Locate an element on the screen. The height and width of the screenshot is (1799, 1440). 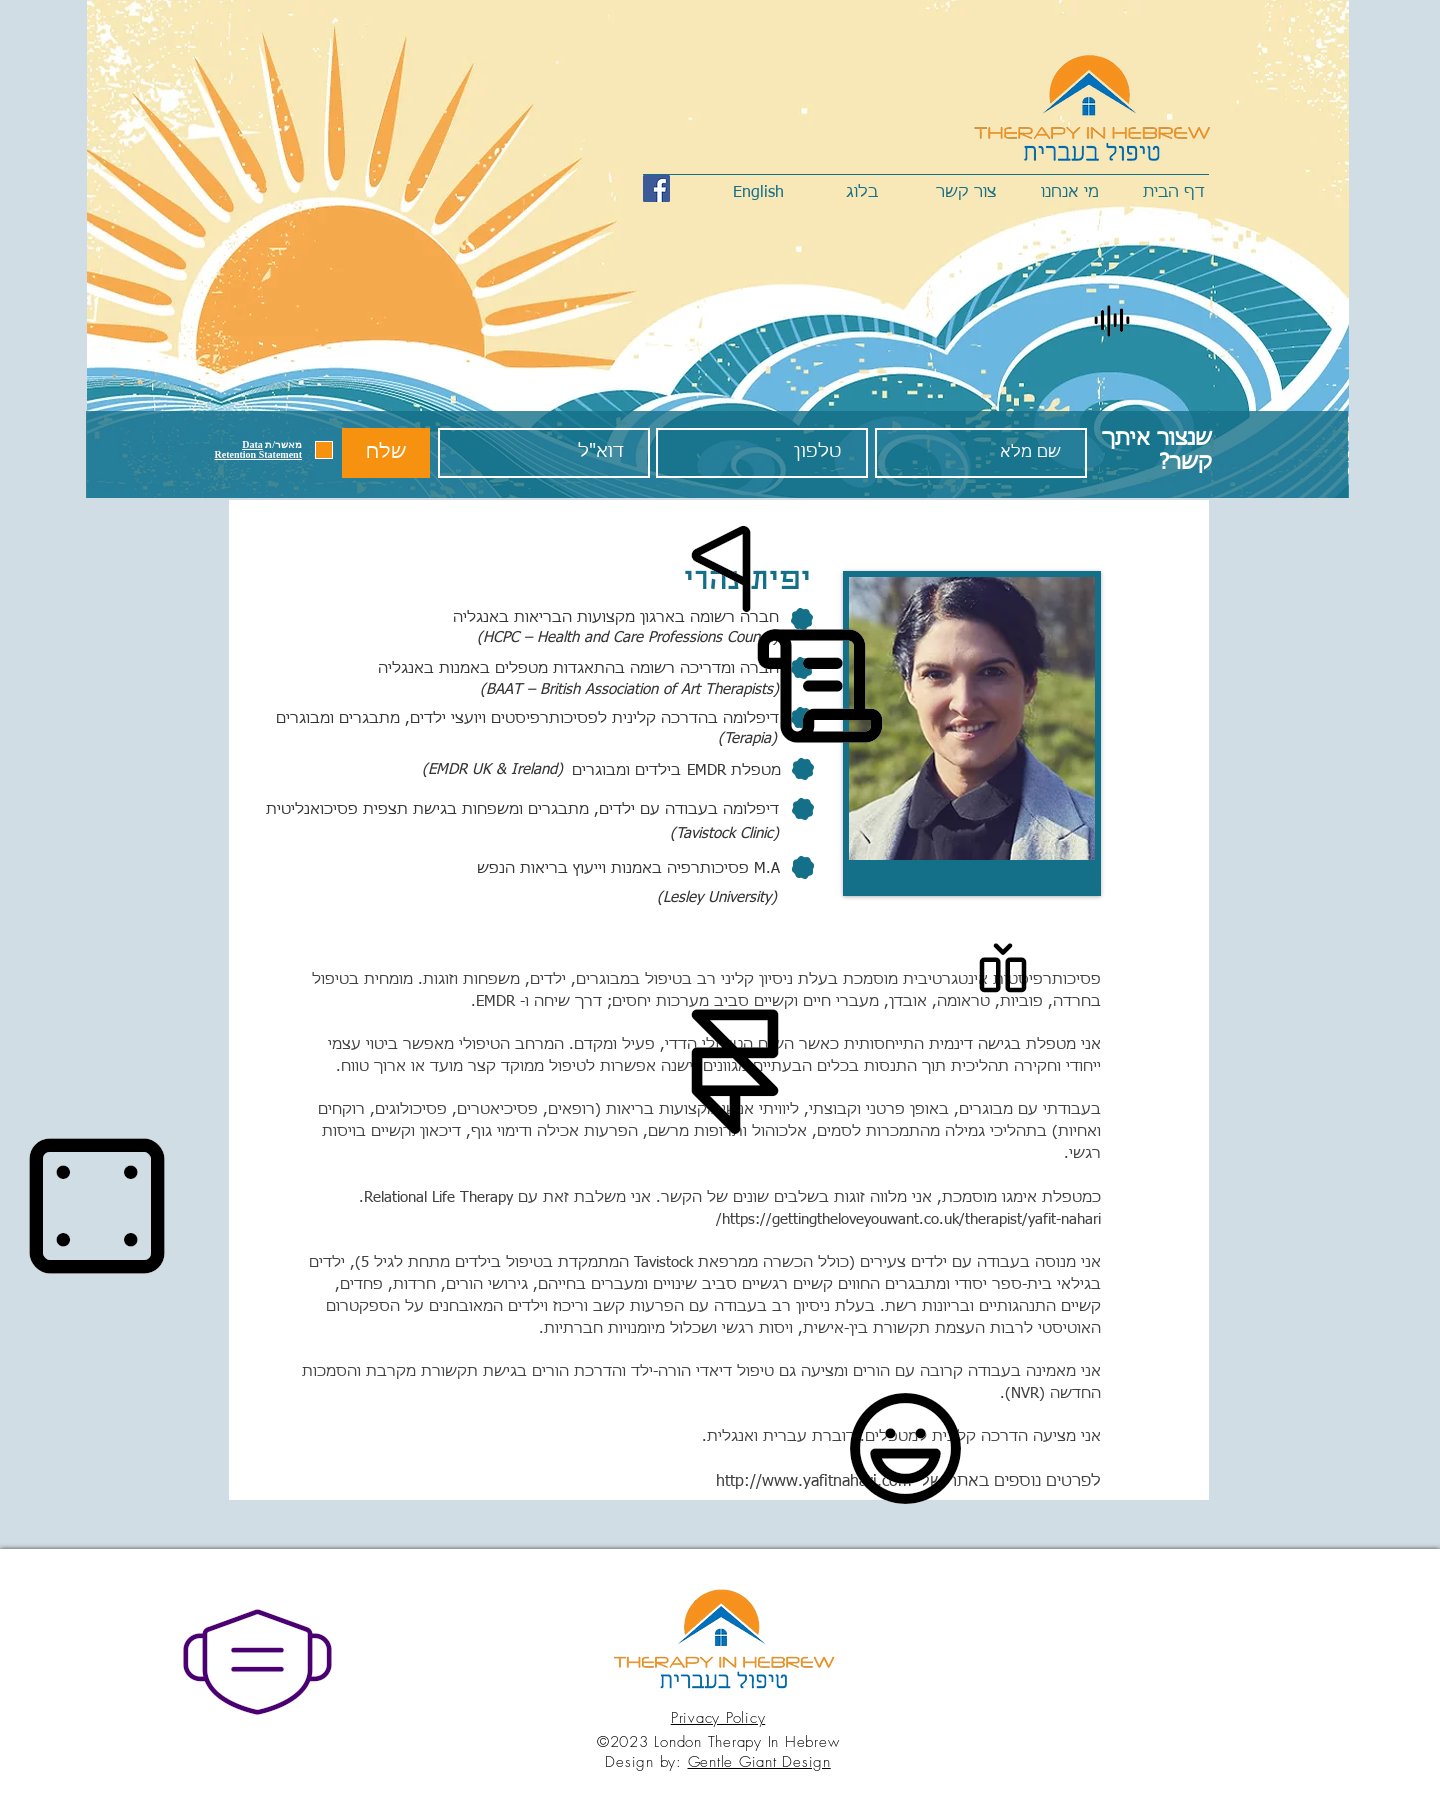
open Framer design tool is located at coordinates (735, 1069).